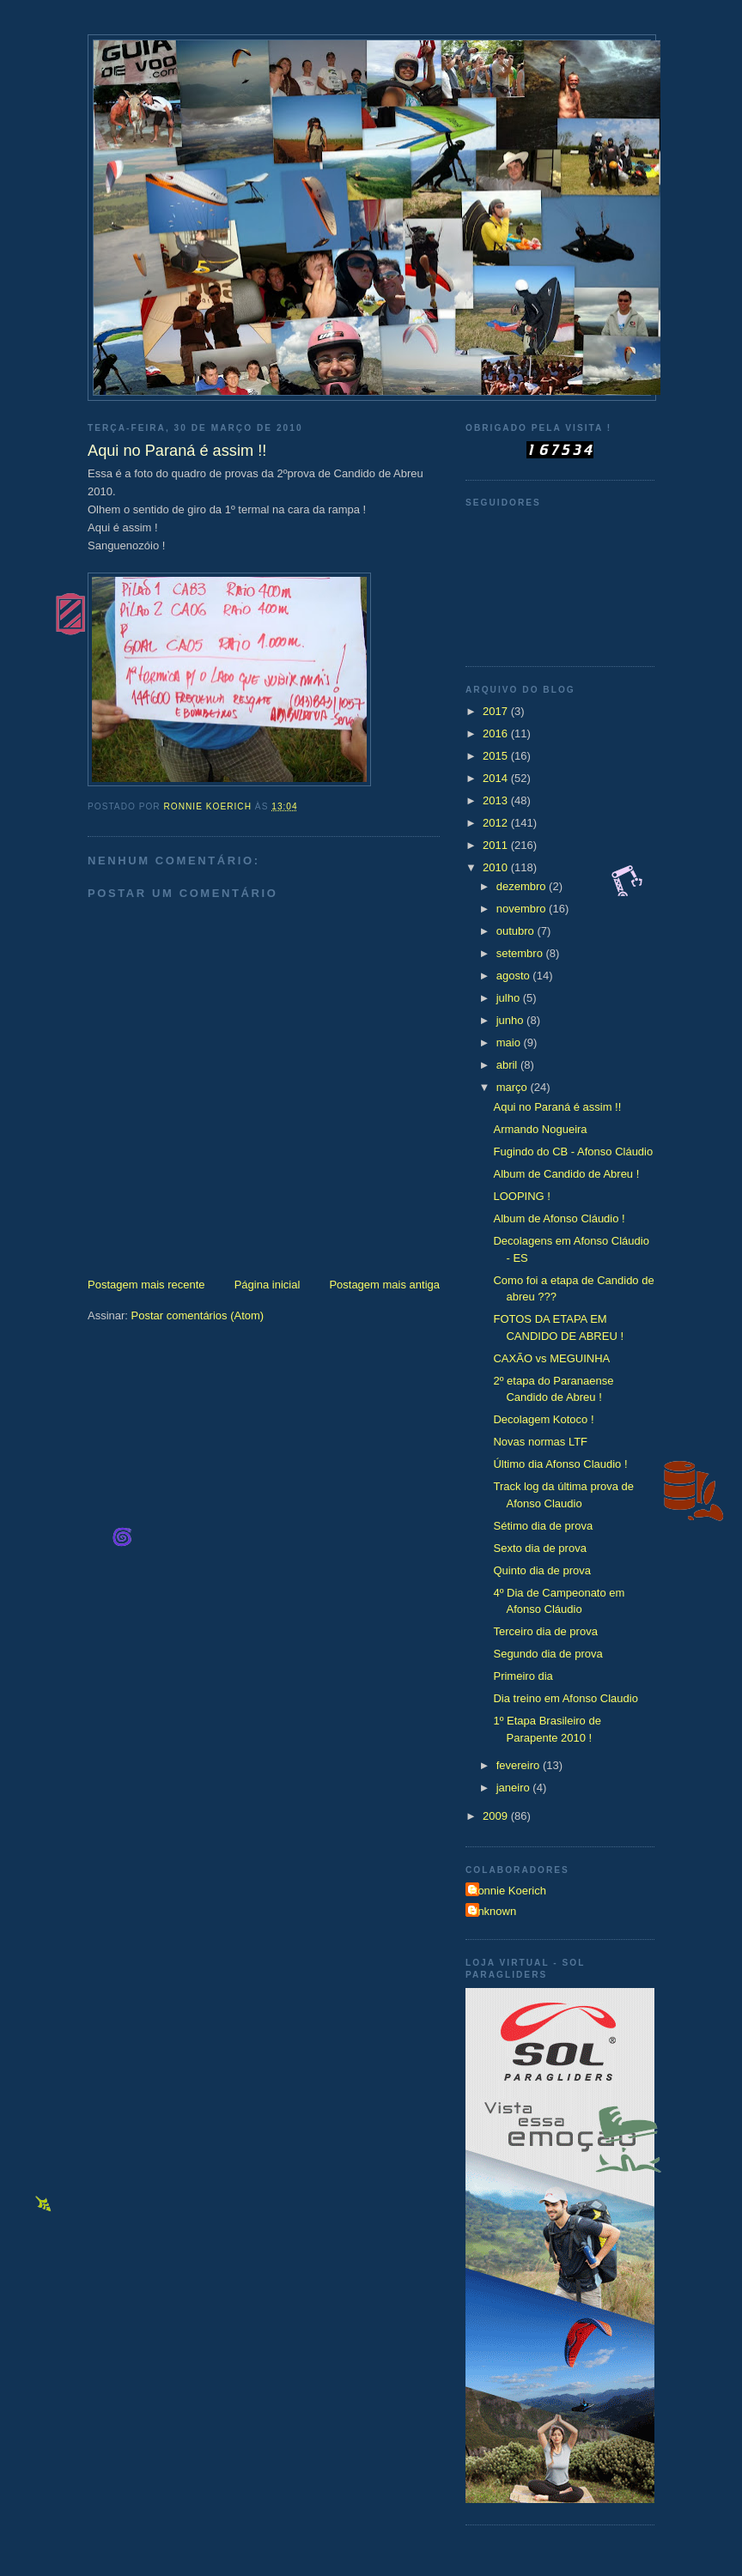  Describe the element at coordinates (627, 881) in the screenshot. I see `access cargo or shipping management features` at that location.